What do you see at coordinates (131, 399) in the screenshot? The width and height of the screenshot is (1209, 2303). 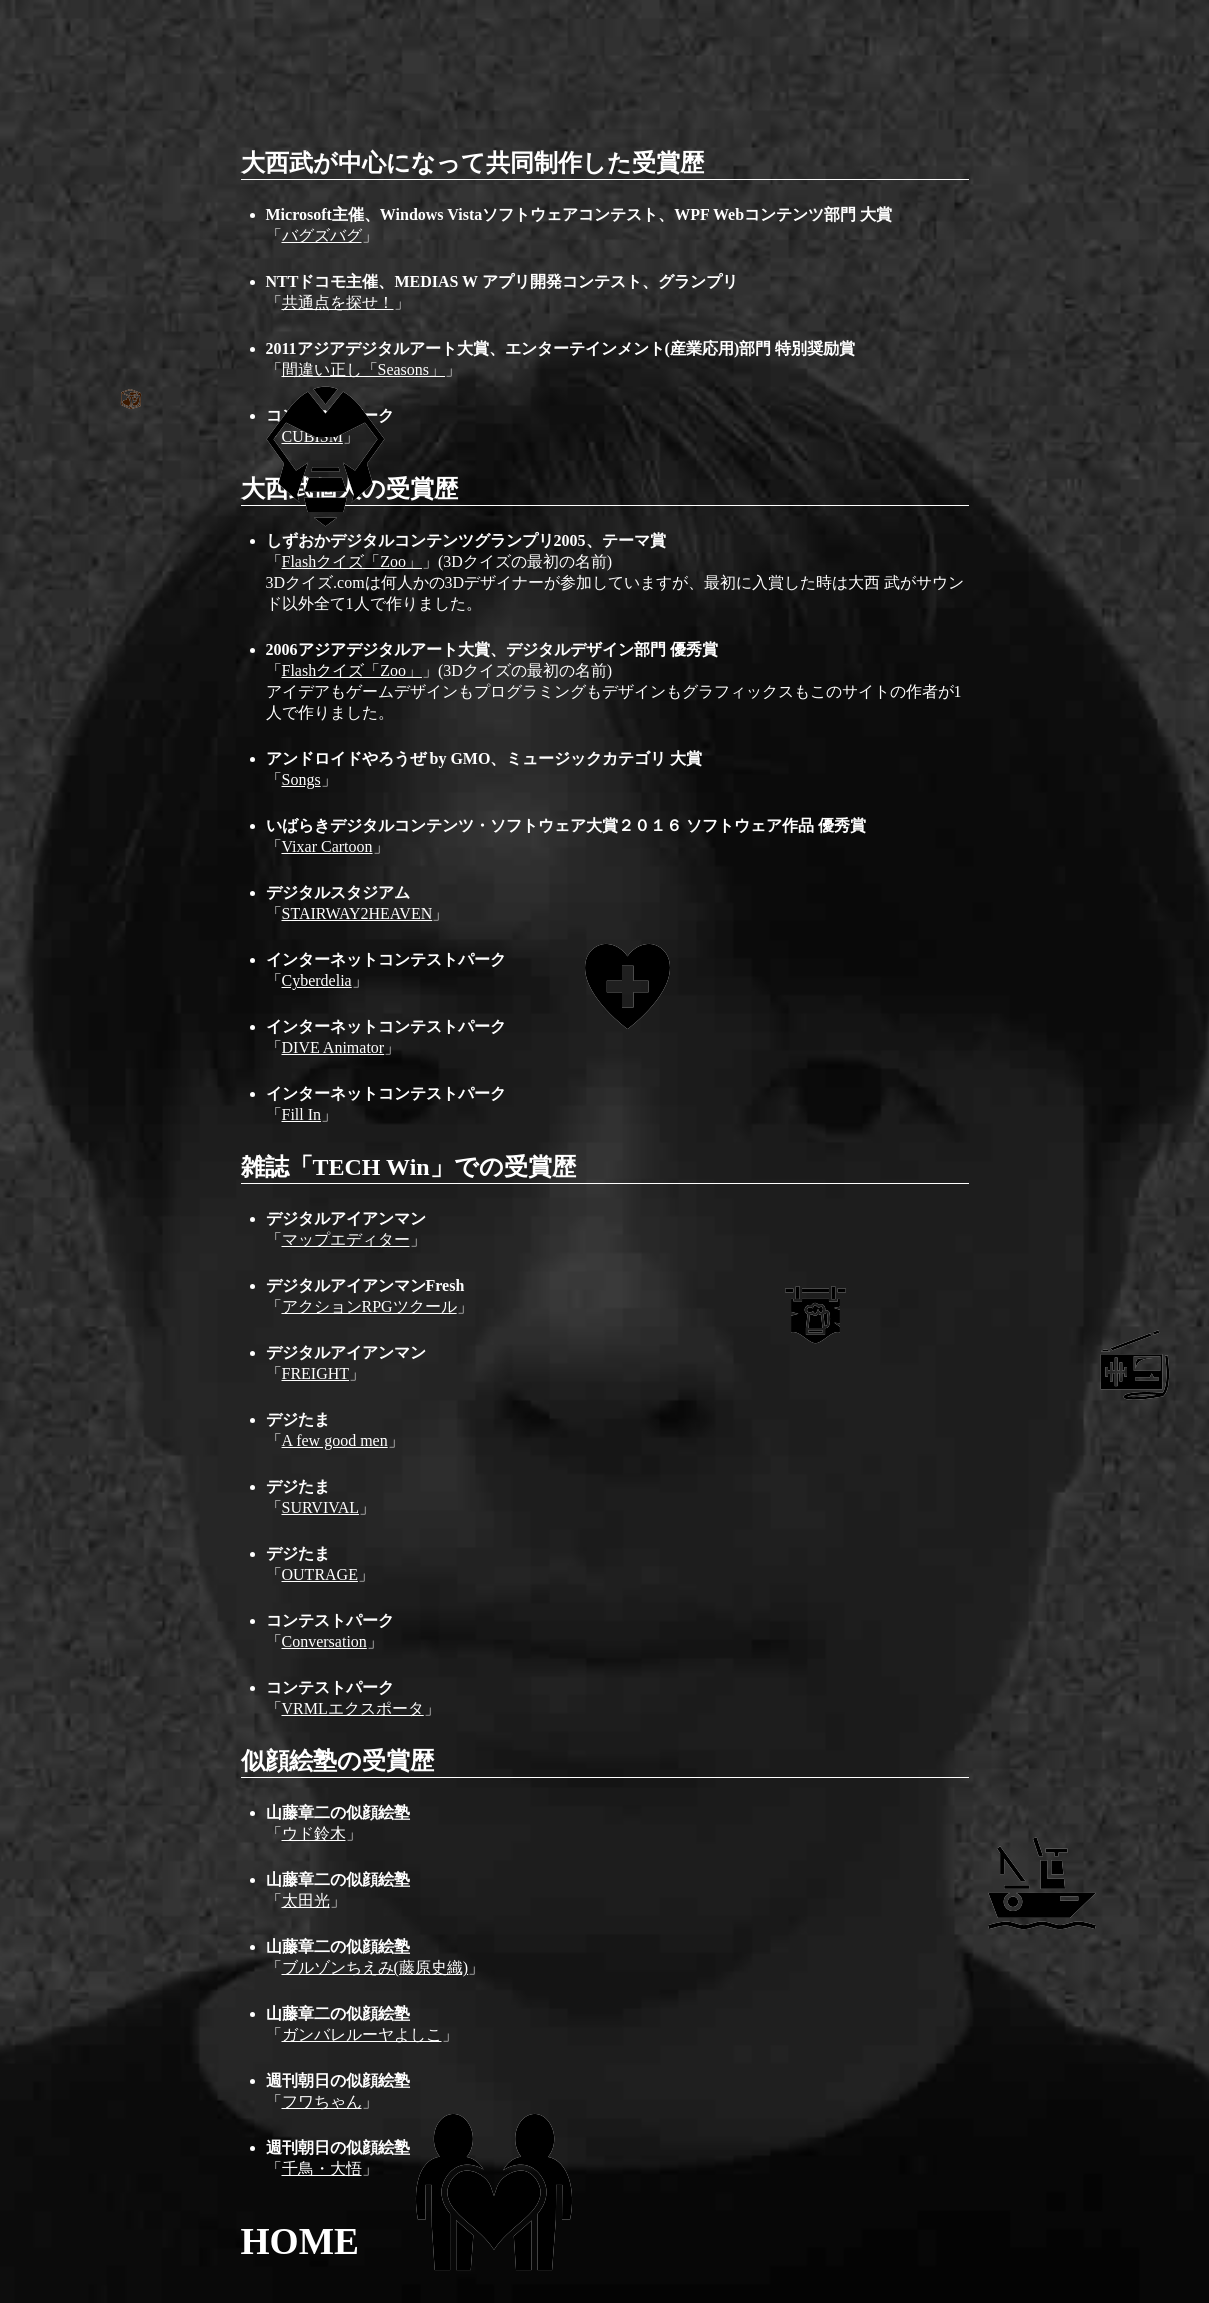 I see `indicates a frozen or cooling effect in gameplay` at bounding box center [131, 399].